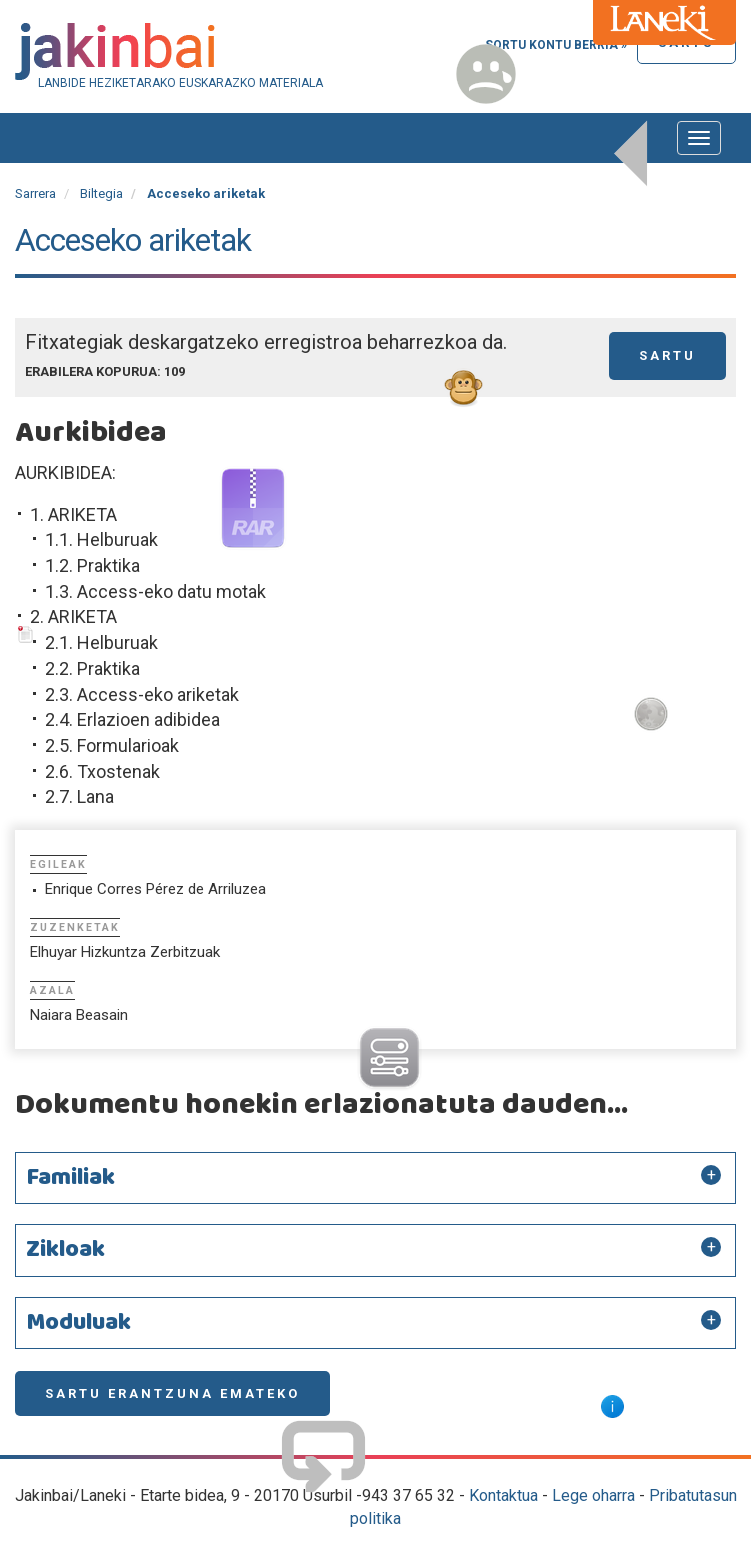 This screenshot has width=751, height=1550. I want to click on monkey face emoji for expressing playfulness, so click(463, 387).